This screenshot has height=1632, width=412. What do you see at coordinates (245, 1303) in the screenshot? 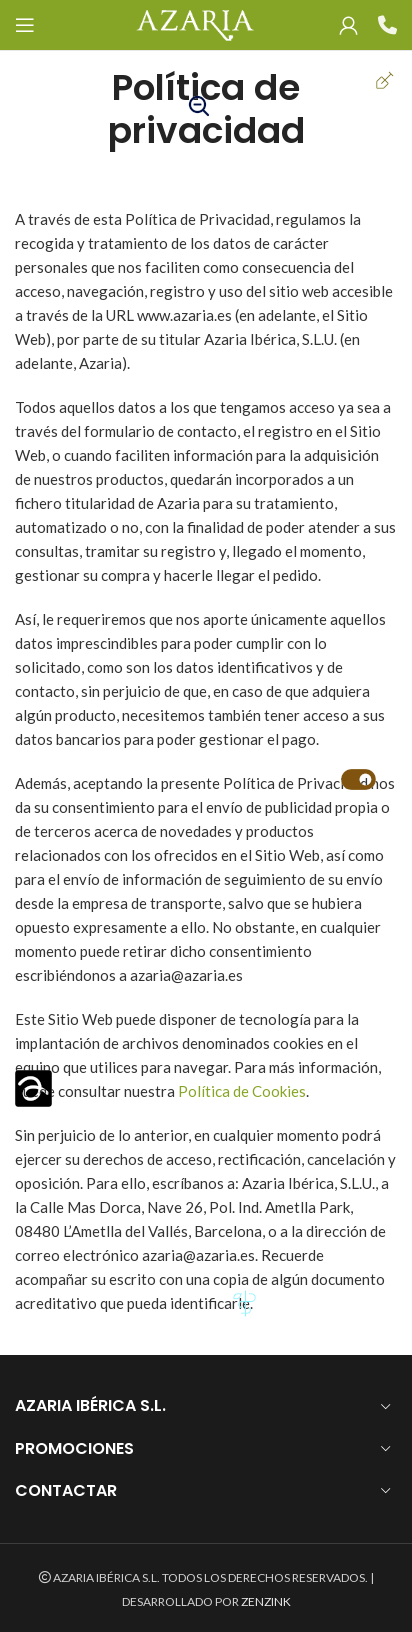
I see `access health or medical services` at bounding box center [245, 1303].